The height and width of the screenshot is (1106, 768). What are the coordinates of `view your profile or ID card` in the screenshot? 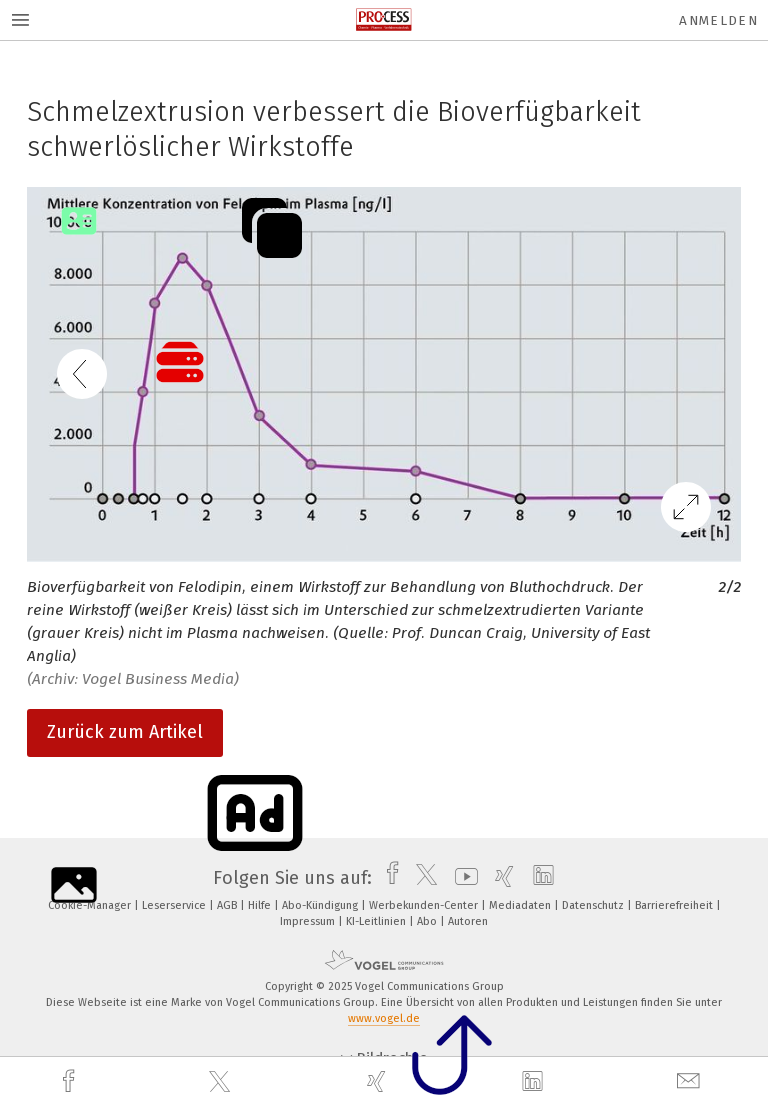 It's located at (79, 221).